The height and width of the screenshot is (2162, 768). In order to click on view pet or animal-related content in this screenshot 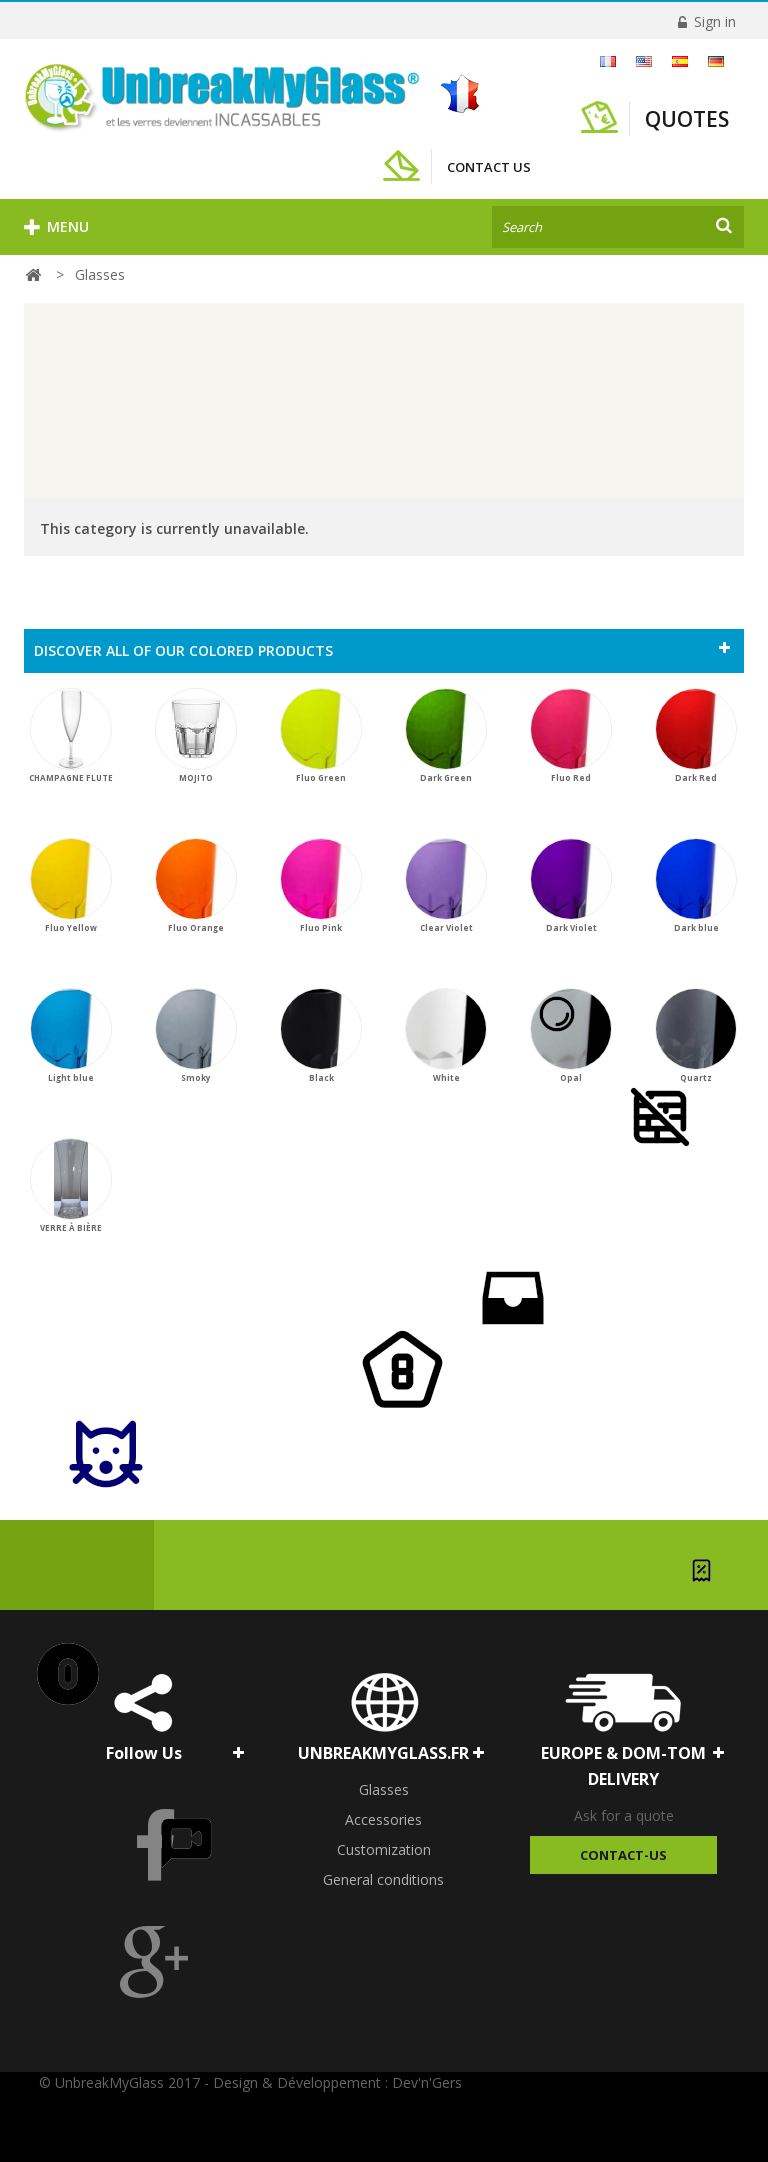, I will do `click(106, 1454)`.